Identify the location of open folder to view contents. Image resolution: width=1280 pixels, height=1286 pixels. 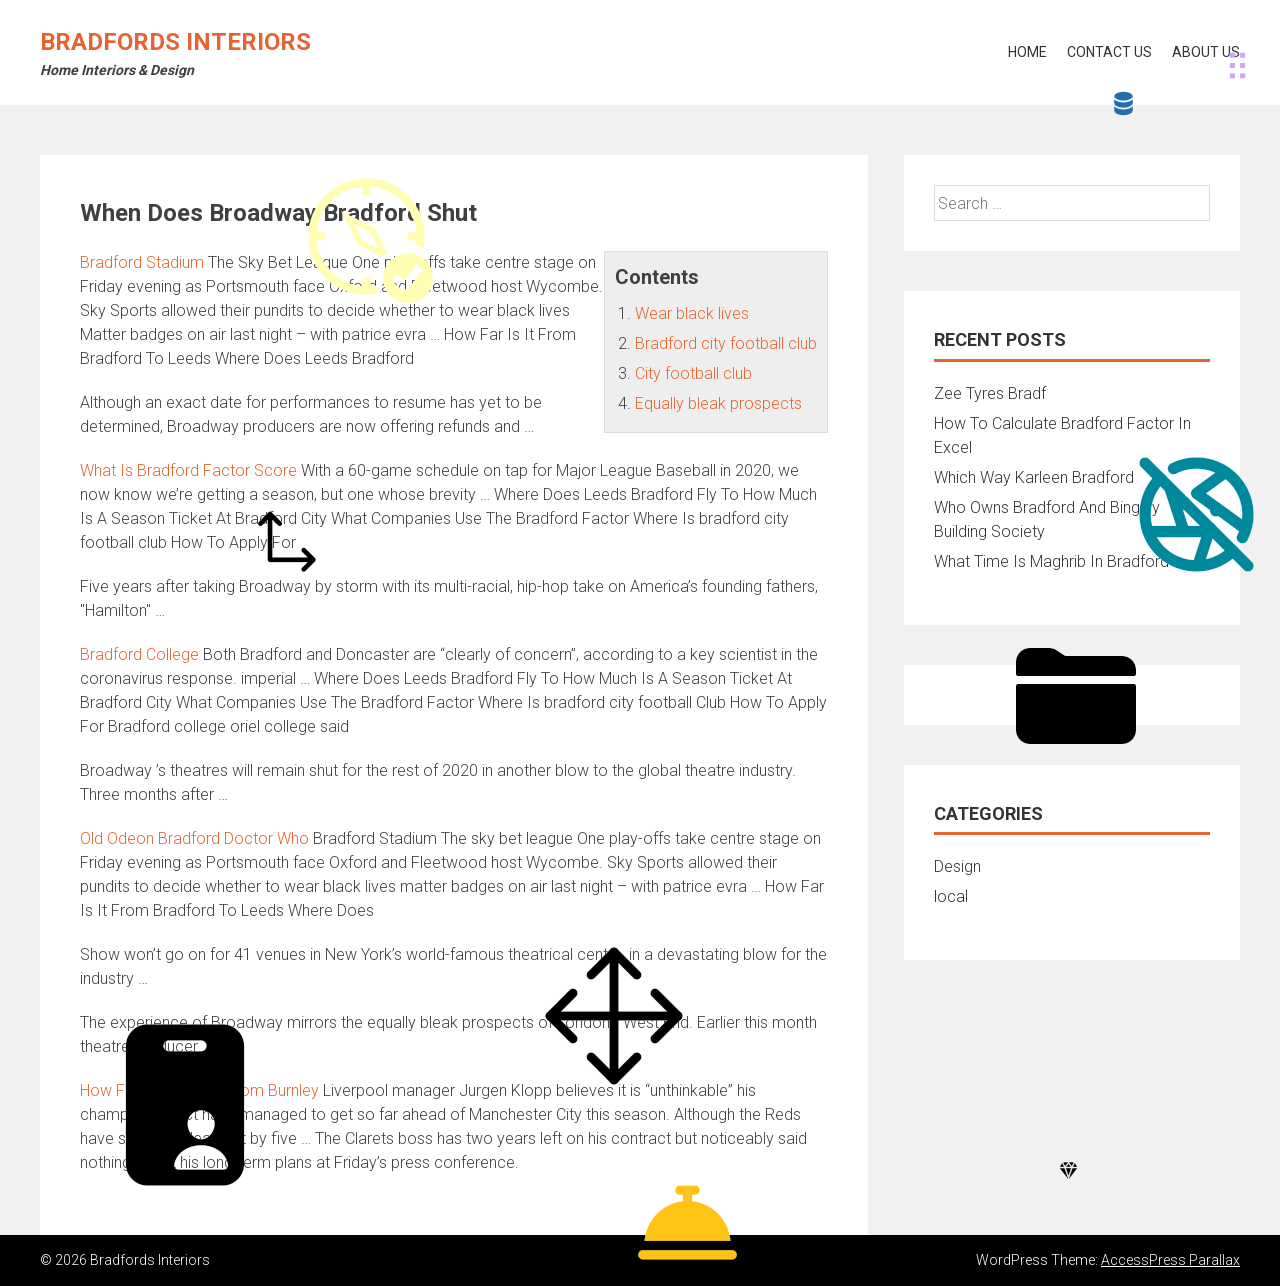
(1076, 696).